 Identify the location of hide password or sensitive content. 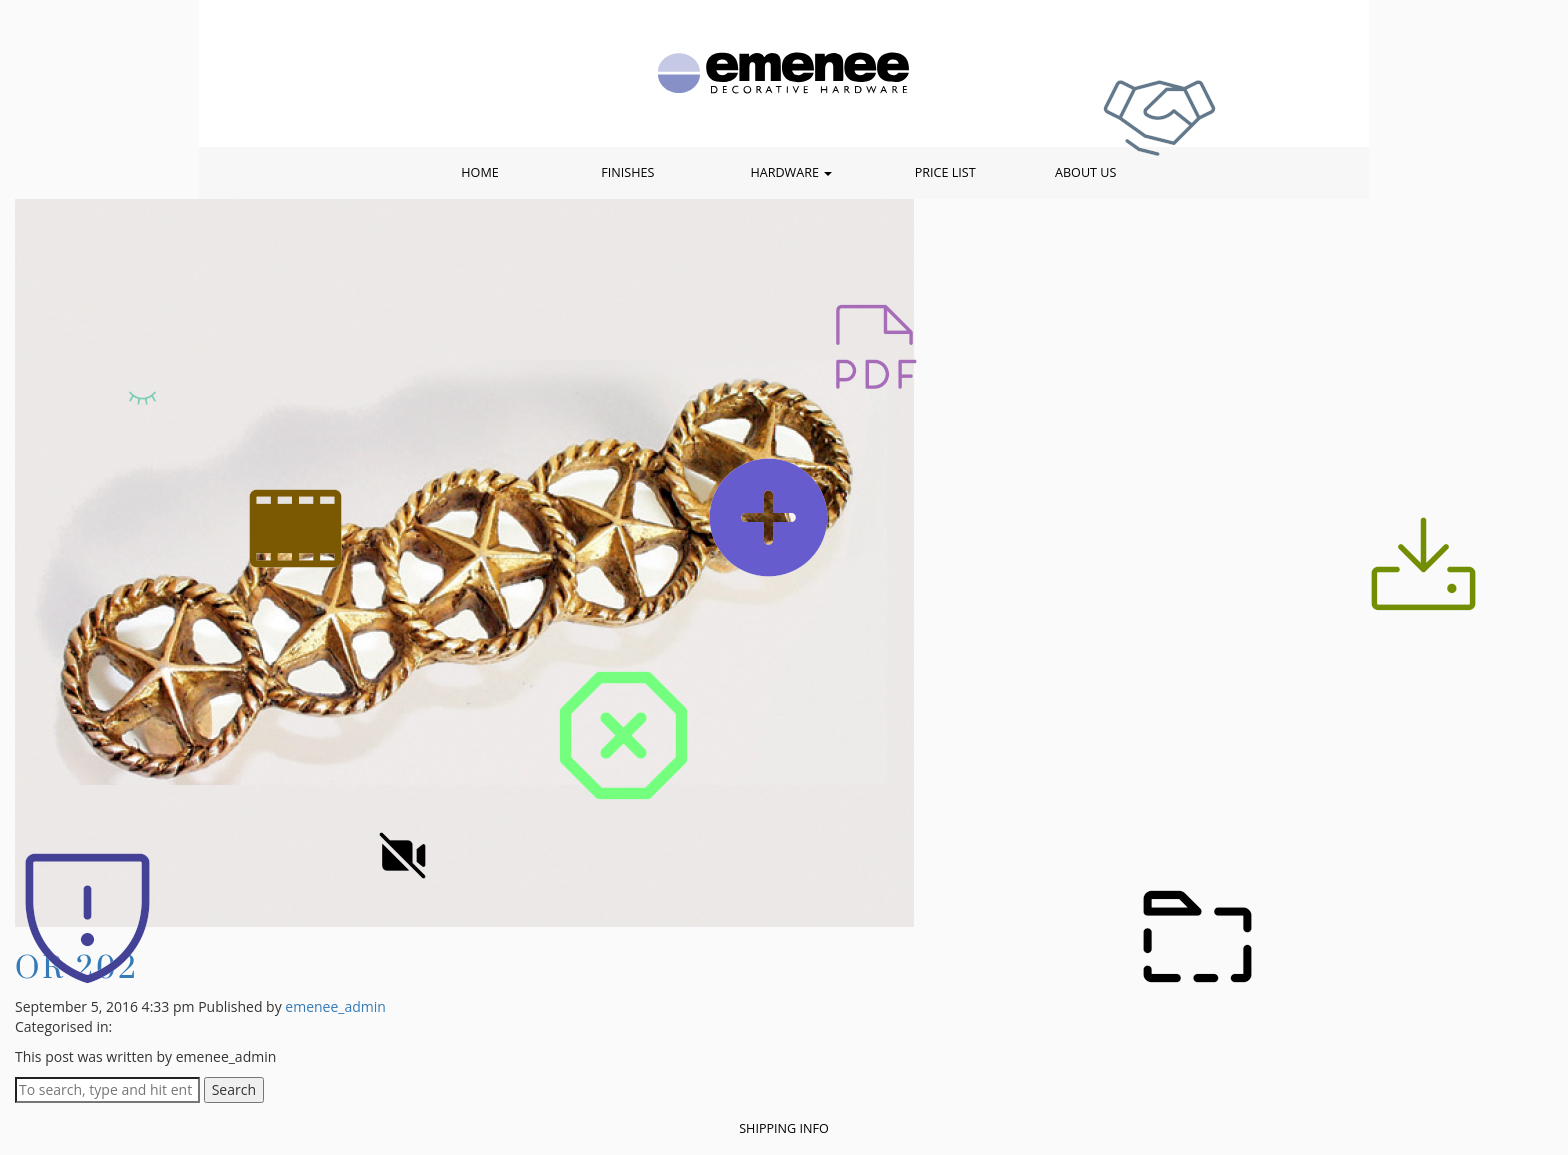
(142, 395).